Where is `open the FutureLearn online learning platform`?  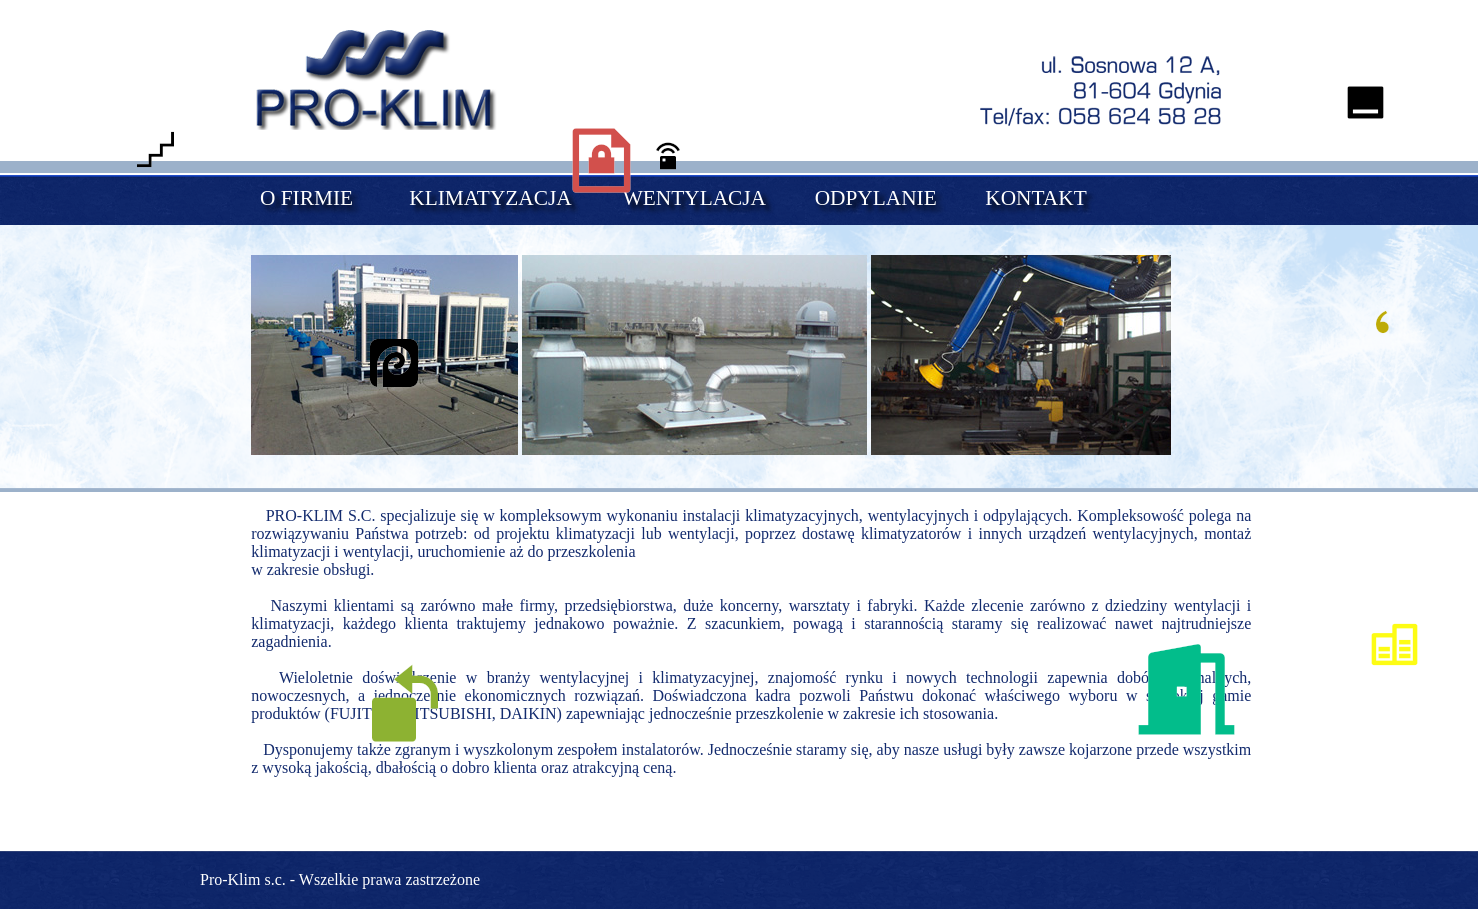 open the FutureLearn online learning platform is located at coordinates (155, 149).